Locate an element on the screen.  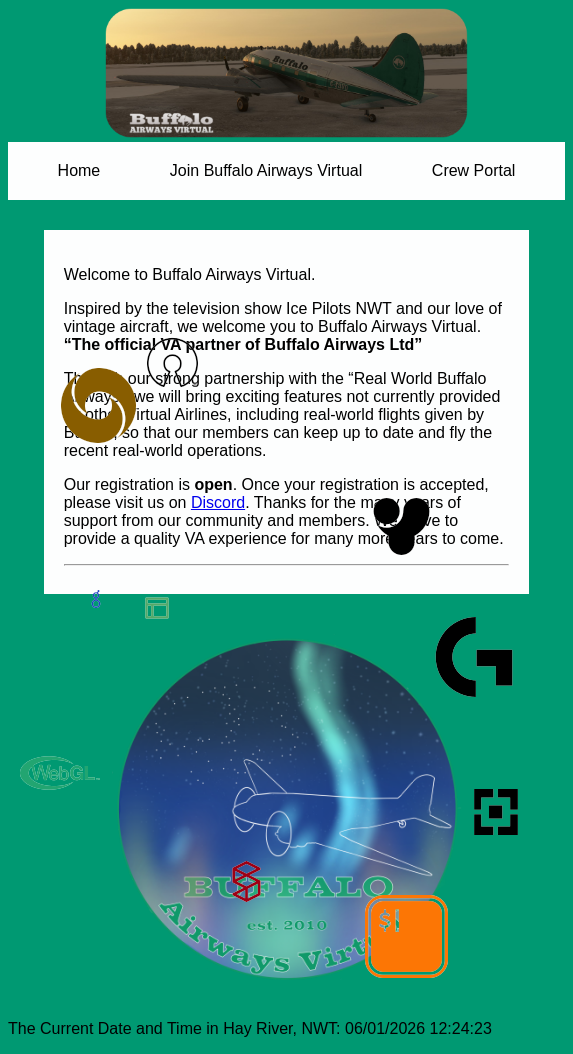
skypack logo is located at coordinates (246, 881).